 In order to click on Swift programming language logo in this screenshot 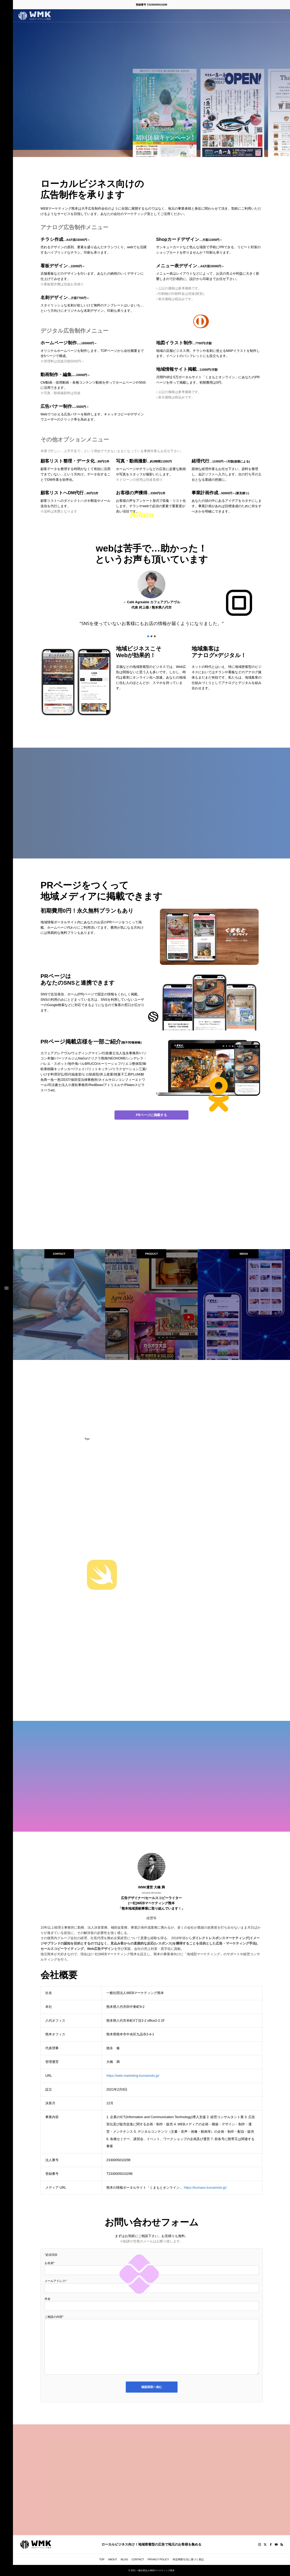, I will do `click(102, 1575)`.